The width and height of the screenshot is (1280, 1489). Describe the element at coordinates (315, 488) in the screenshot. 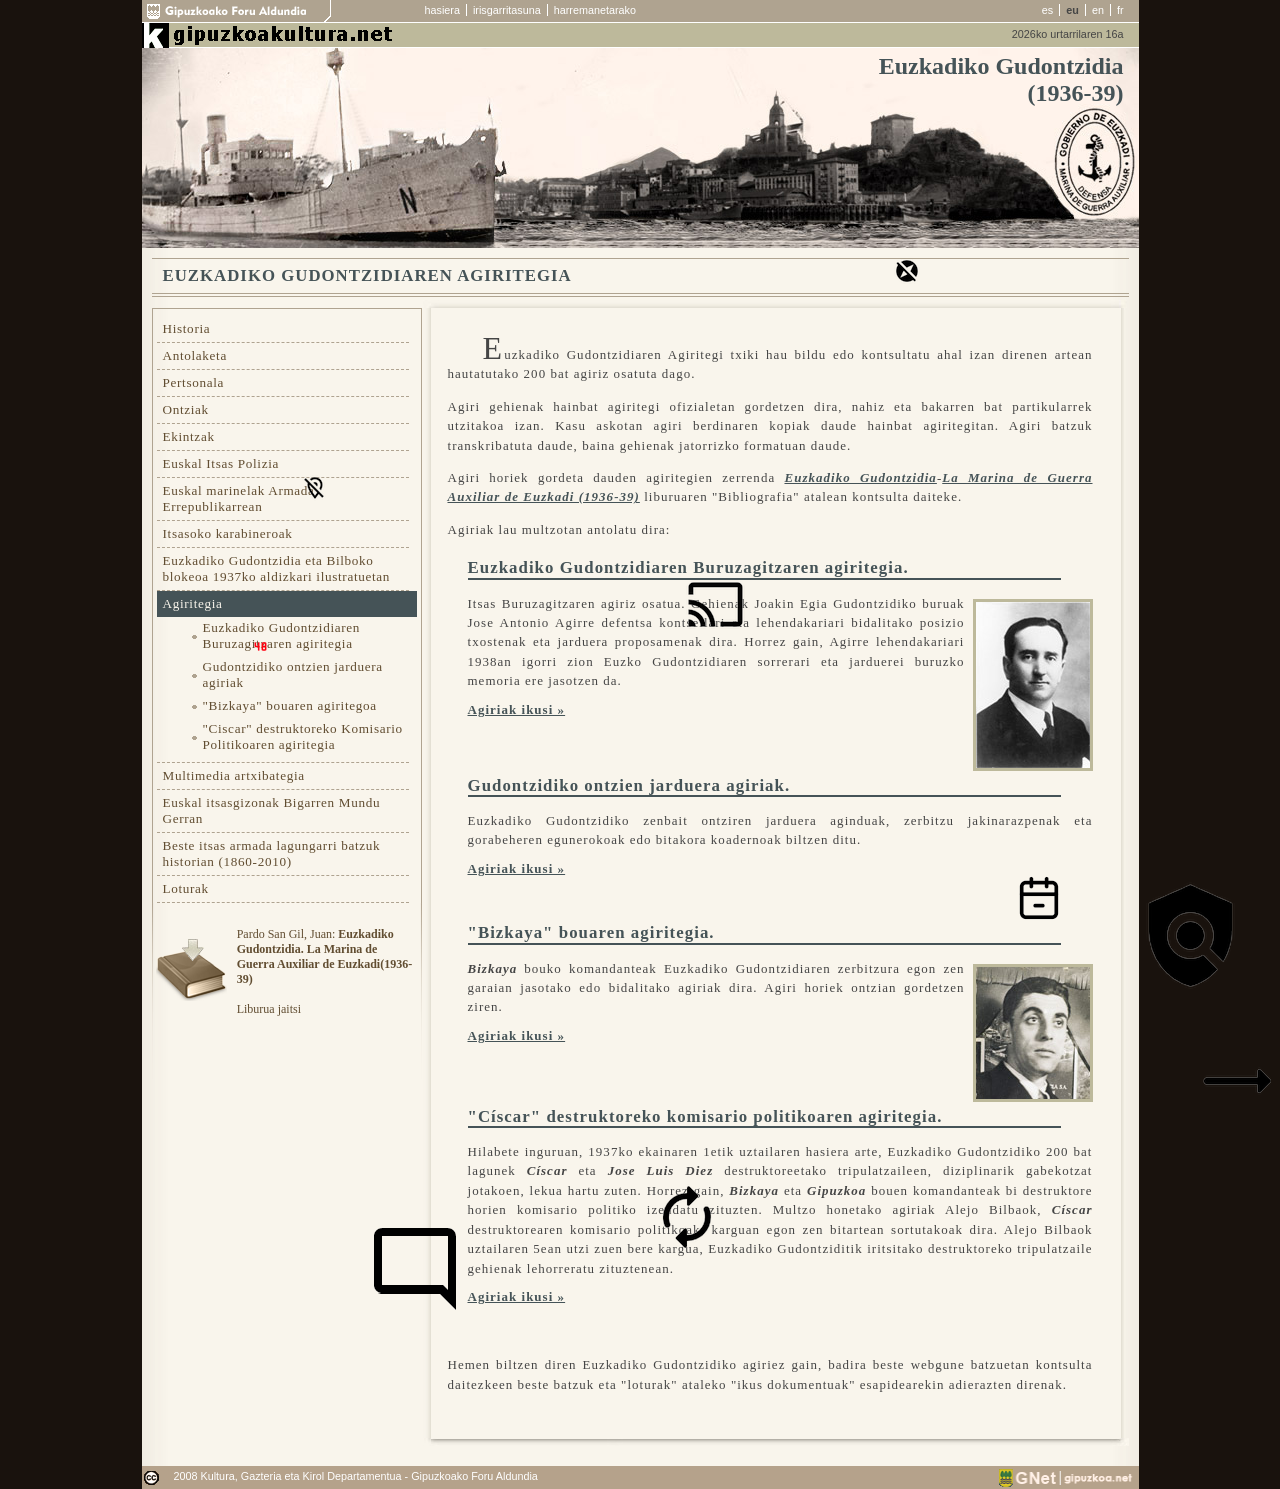

I see `location services disabled` at that location.